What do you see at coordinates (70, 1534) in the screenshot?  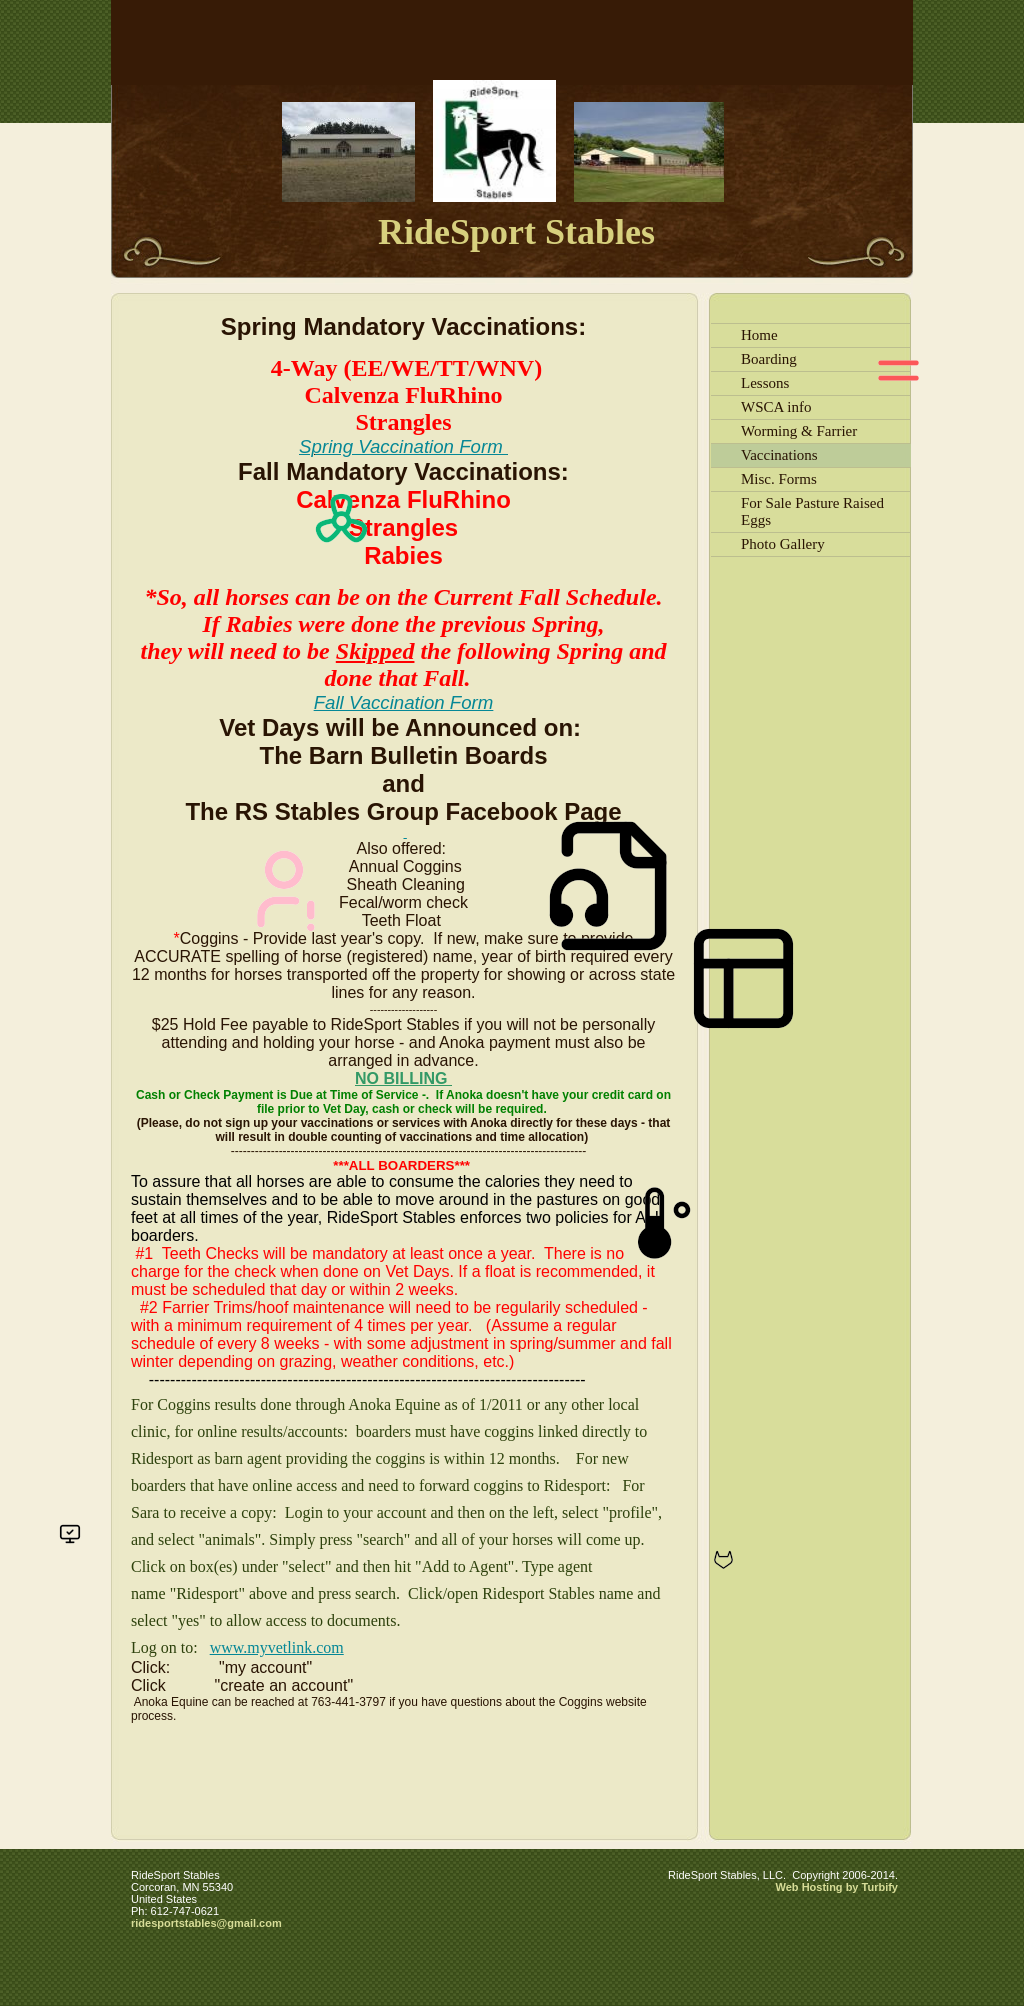 I see `system check passed or monitor verified` at bounding box center [70, 1534].